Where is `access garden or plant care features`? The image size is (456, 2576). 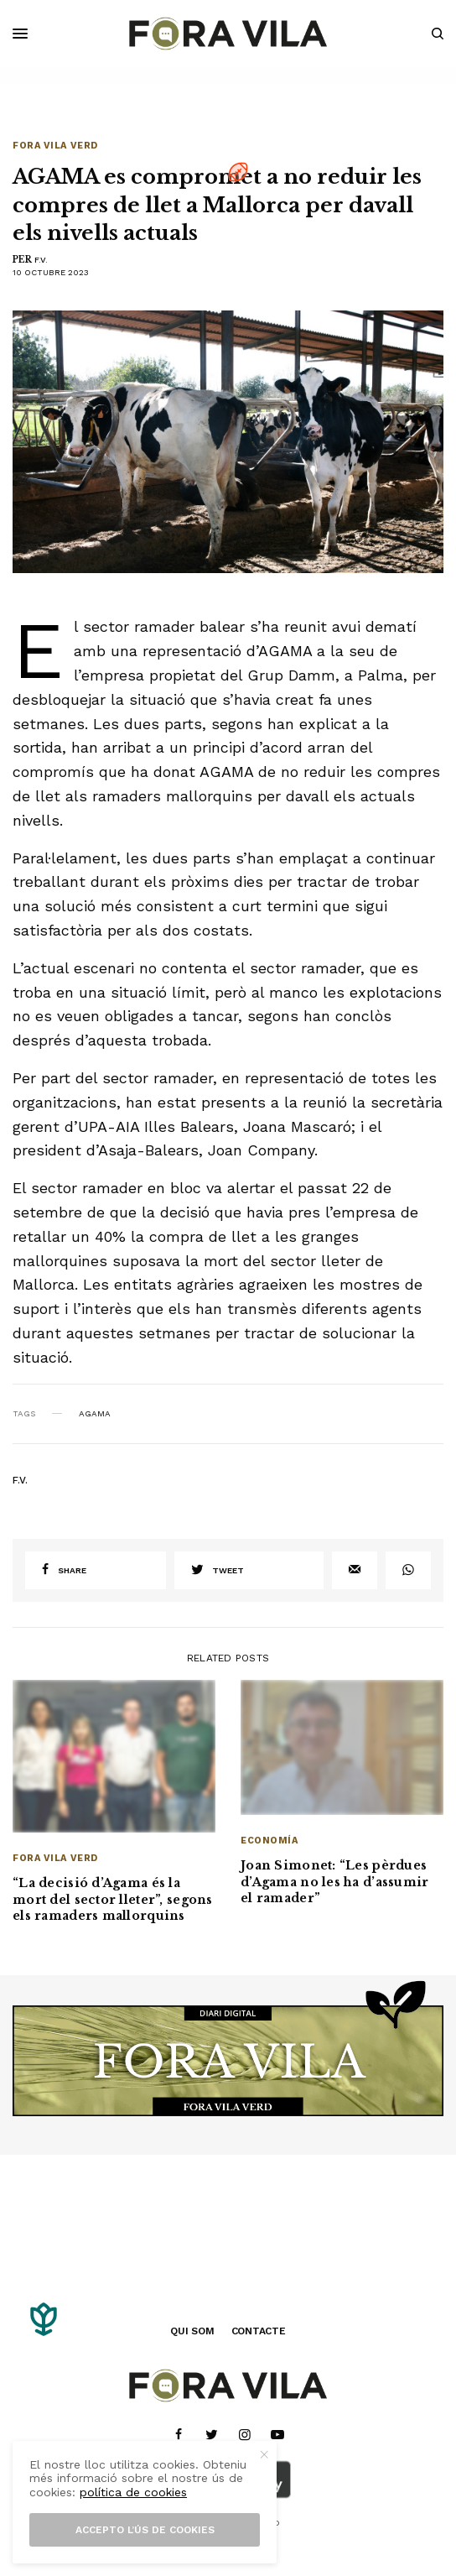
access garden or plant care features is located at coordinates (44, 2319).